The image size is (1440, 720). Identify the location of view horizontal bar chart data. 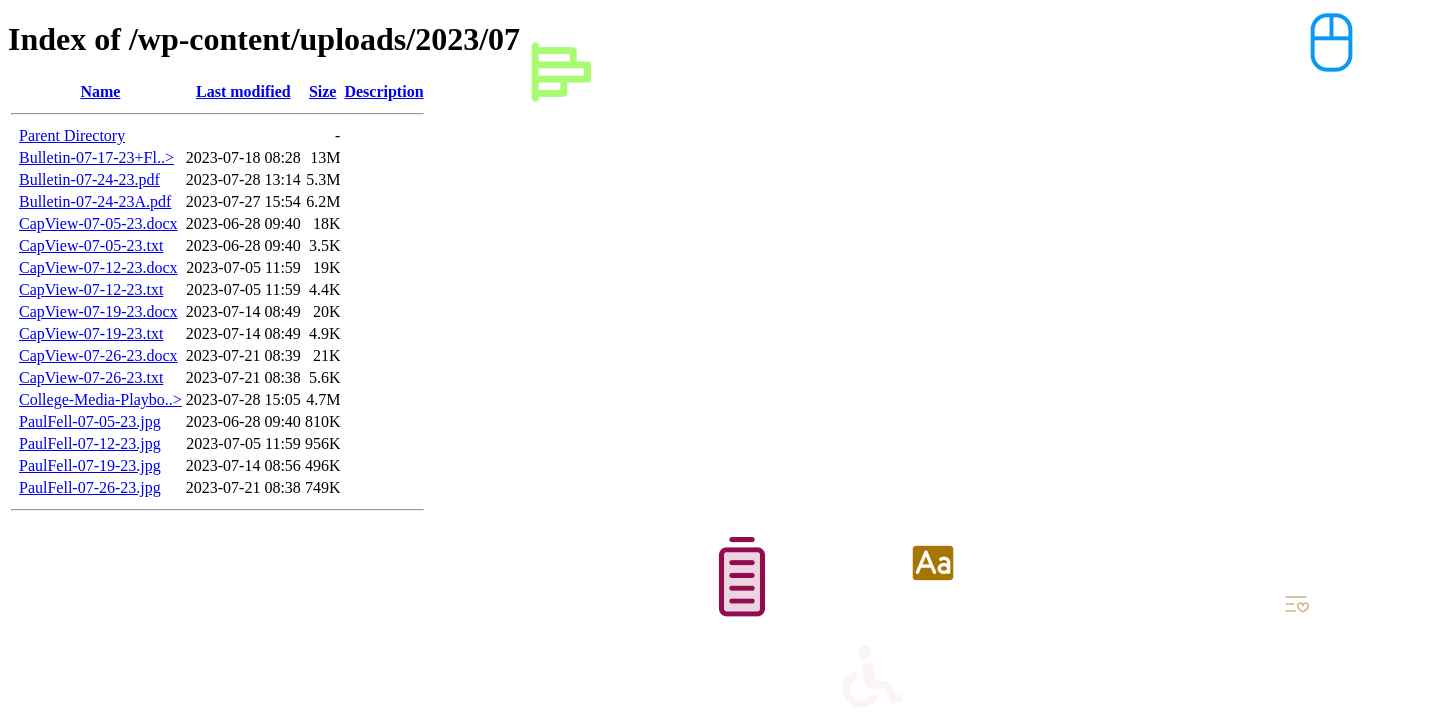
(559, 72).